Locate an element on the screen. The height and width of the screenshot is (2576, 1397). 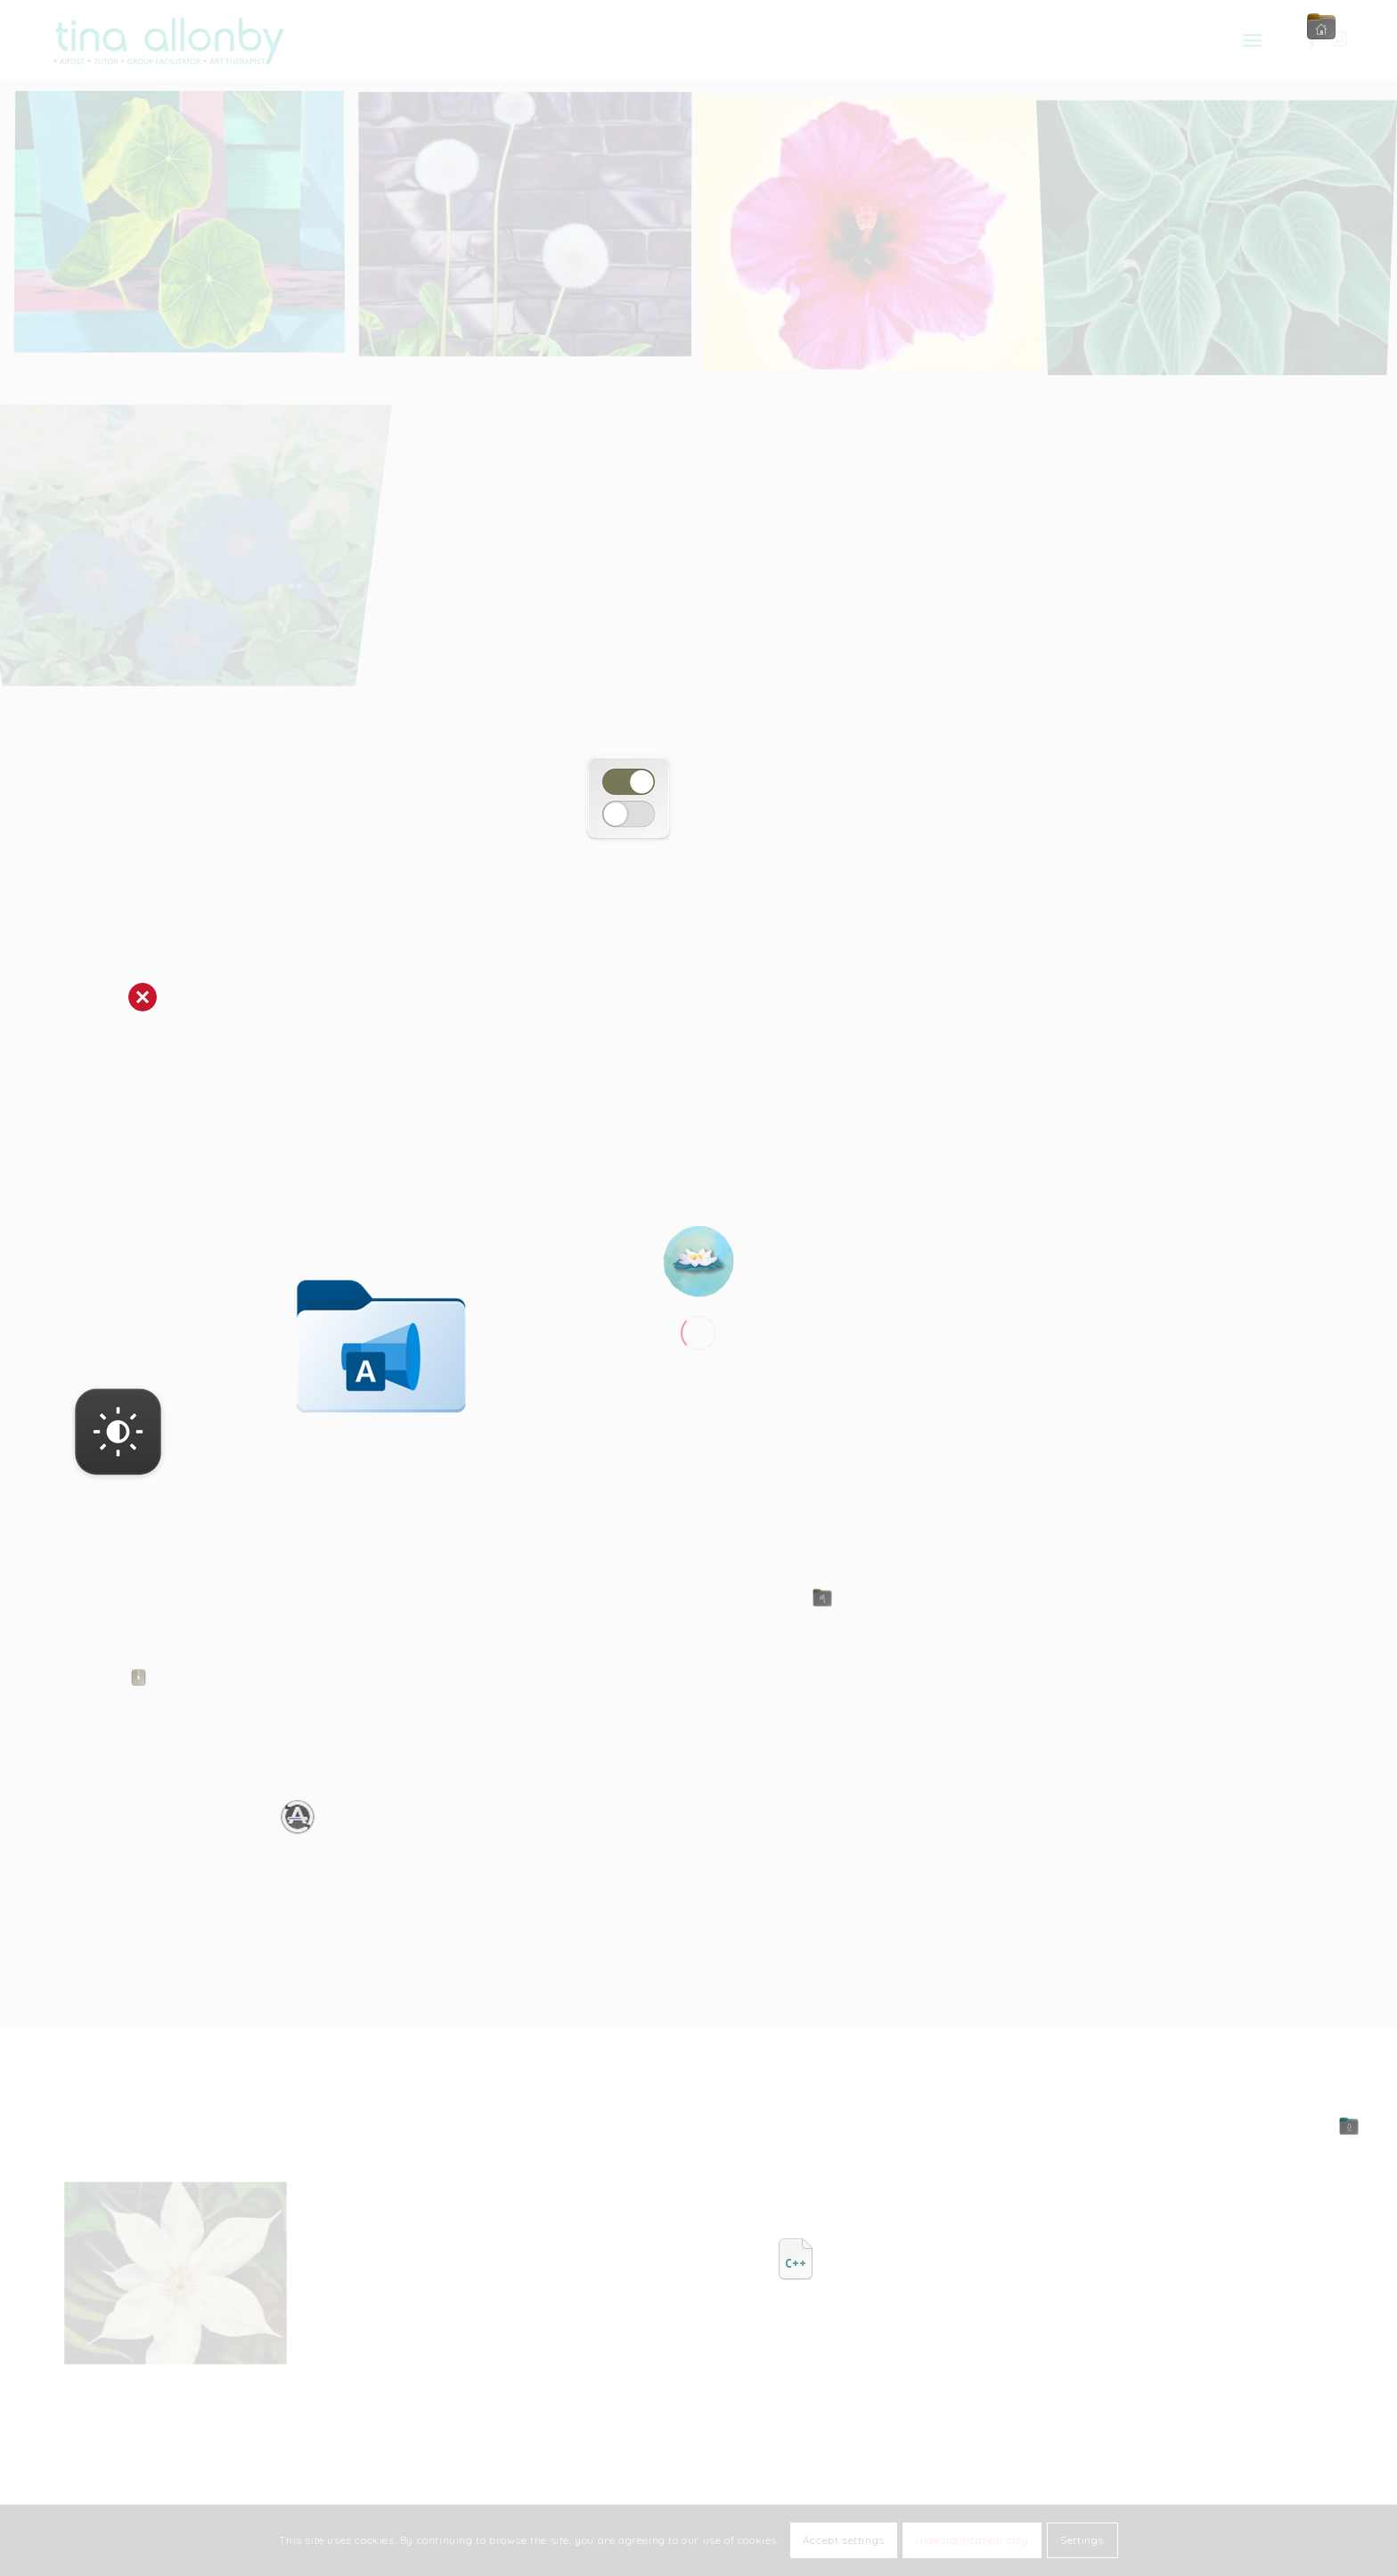
access your downloads folder is located at coordinates (1349, 2126).